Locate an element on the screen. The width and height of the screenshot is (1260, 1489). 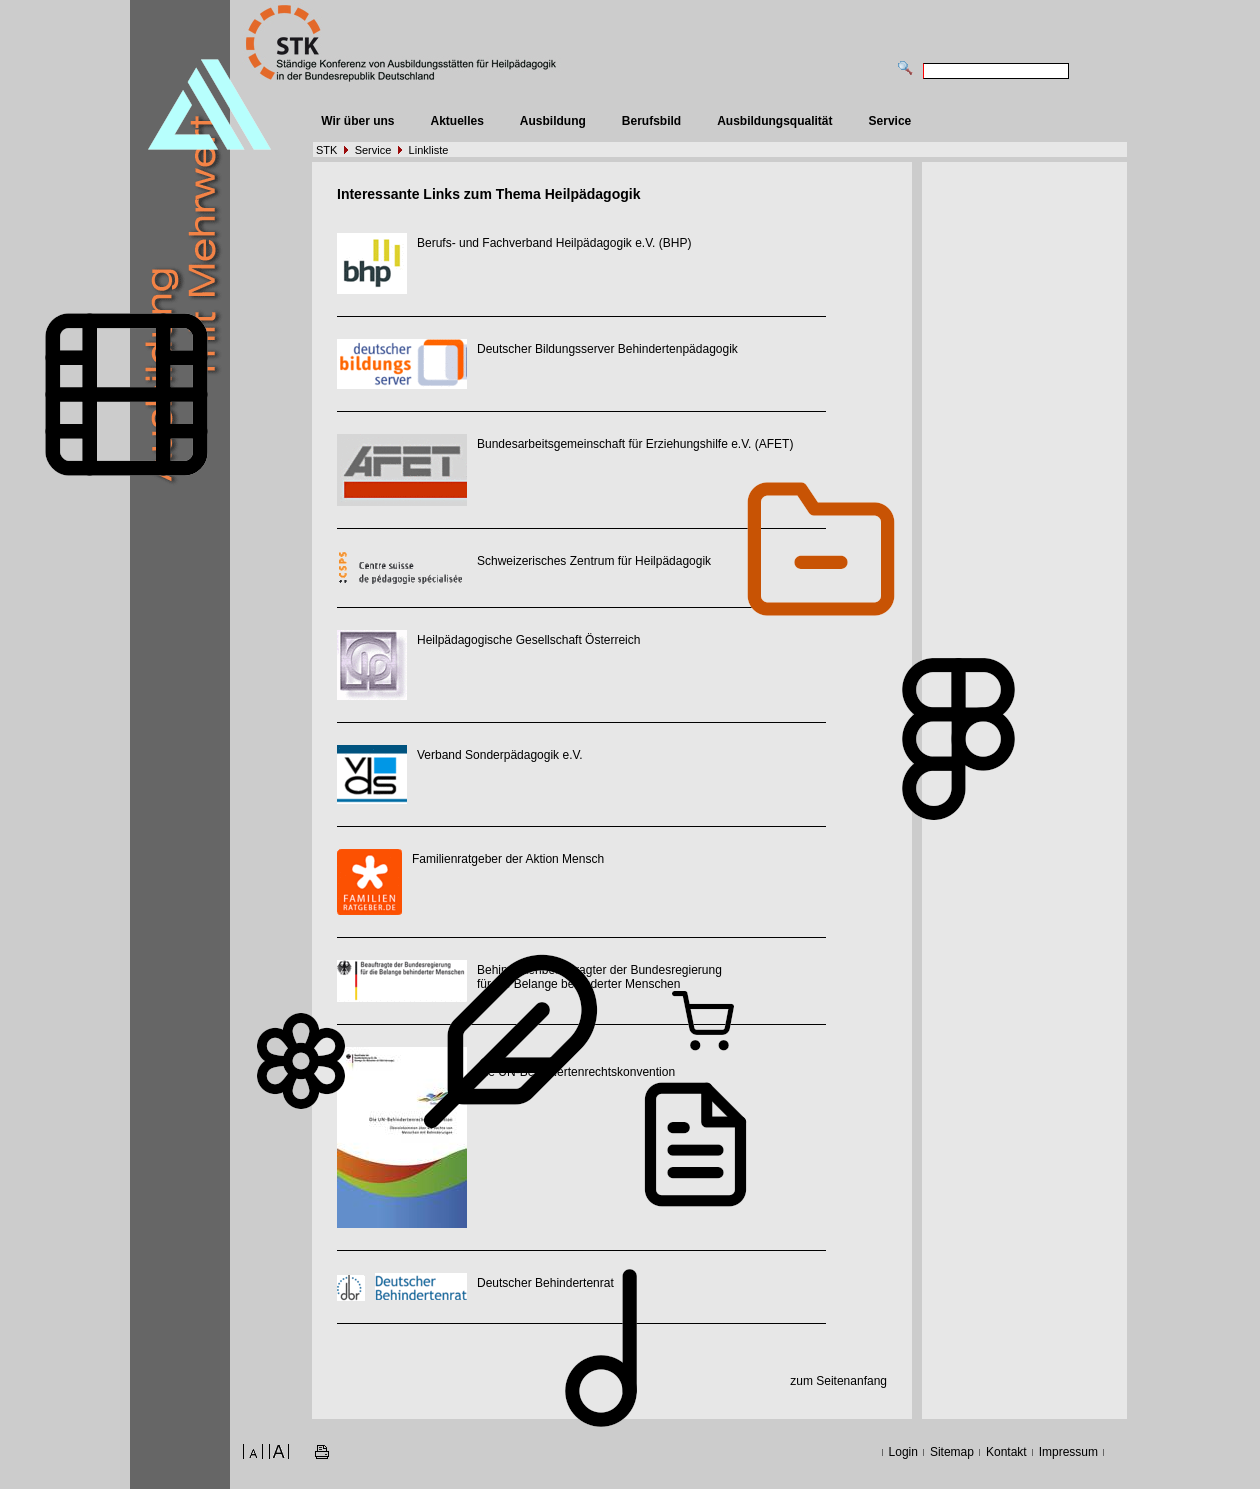
access garden or plant-related features is located at coordinates (301, 1061).